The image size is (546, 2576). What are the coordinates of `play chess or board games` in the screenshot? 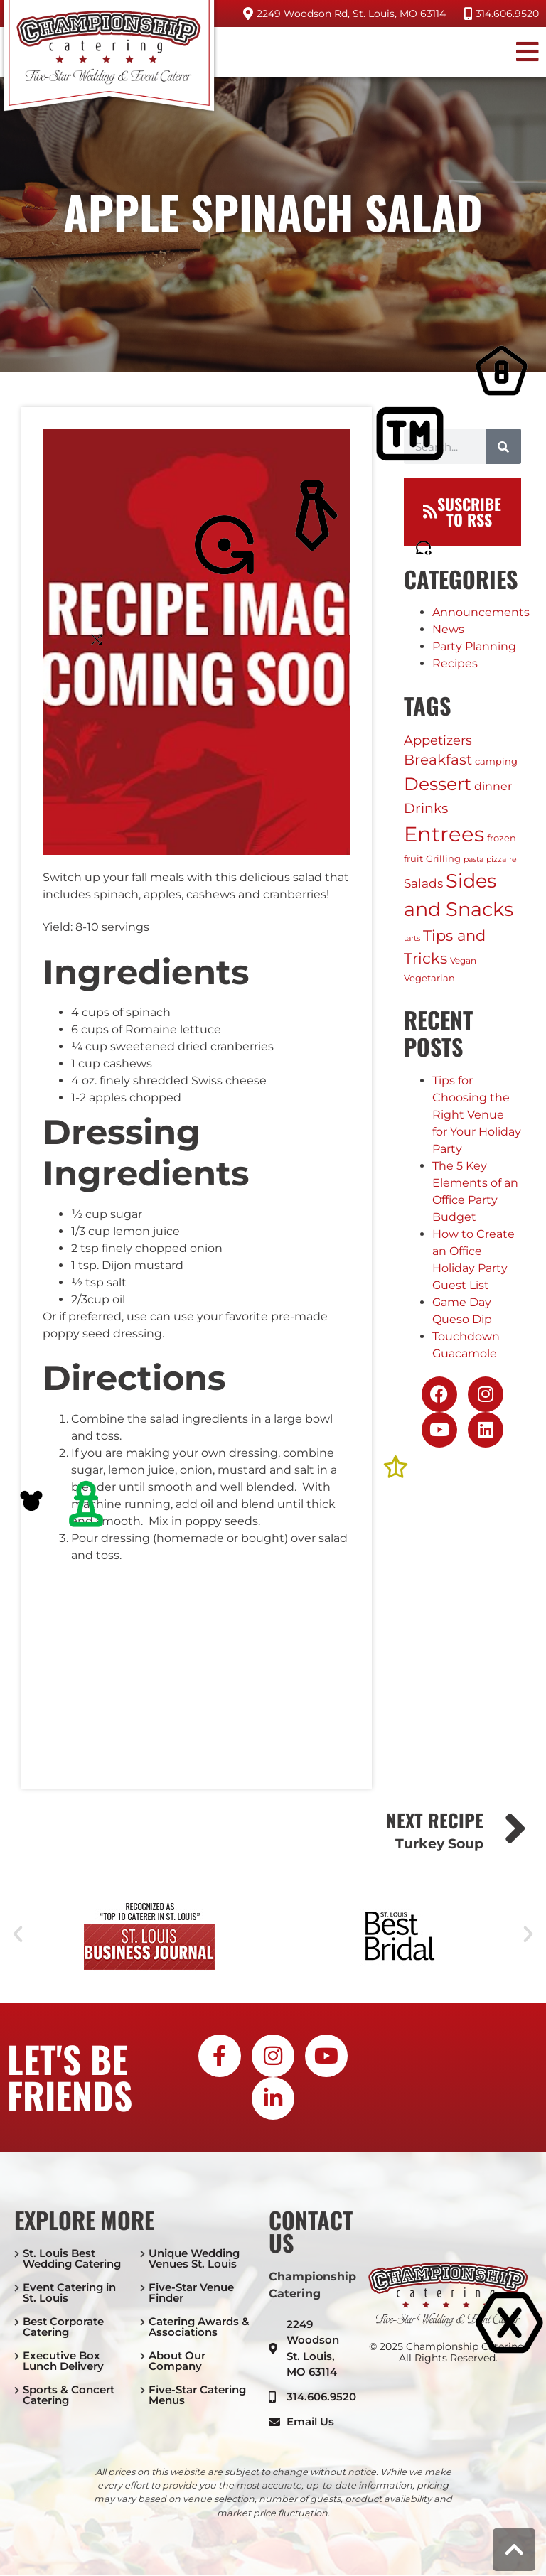 It's located at (86, 1505).